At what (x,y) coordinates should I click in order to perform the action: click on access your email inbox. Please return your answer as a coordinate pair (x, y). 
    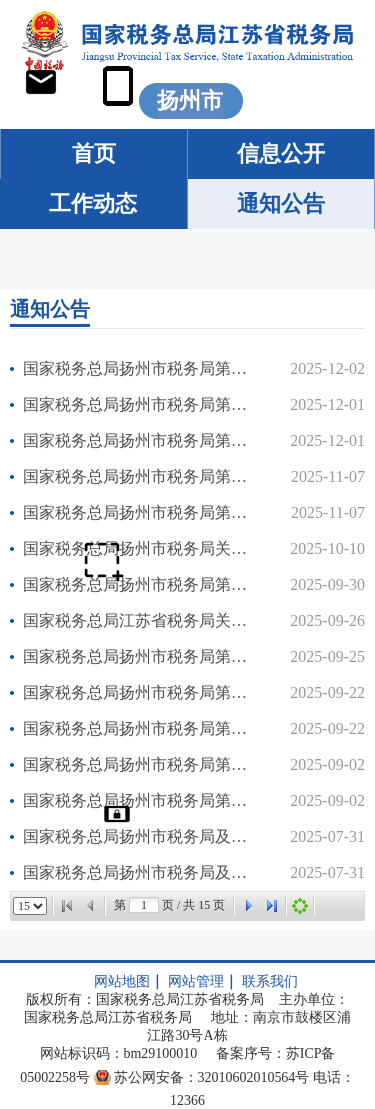
    Looking at the image, I should click on (41, 82).